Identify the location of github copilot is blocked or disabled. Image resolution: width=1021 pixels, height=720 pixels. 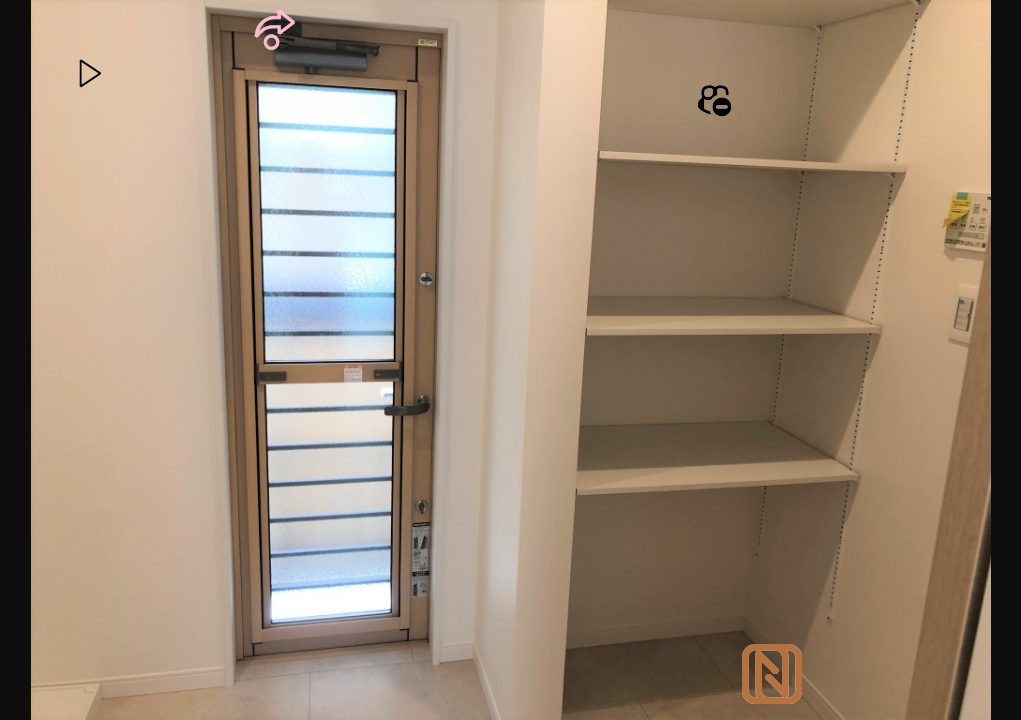
(715, 100).